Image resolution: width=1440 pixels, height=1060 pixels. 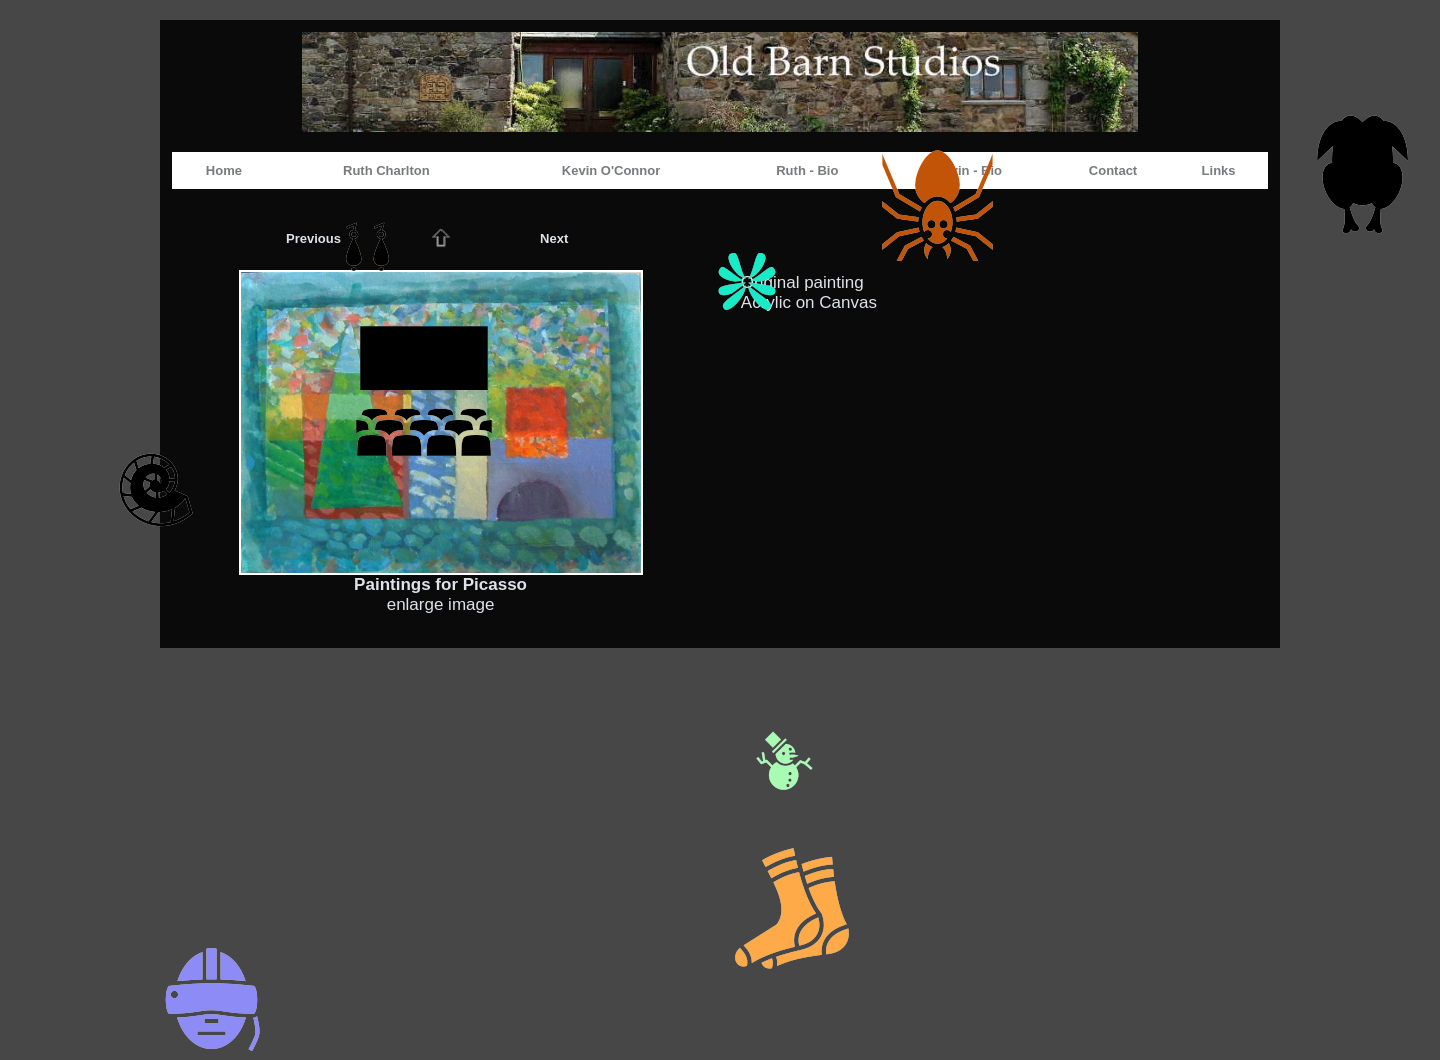 I want to click on spider enemy or creature in a game interface, so click(x=937, y=205).